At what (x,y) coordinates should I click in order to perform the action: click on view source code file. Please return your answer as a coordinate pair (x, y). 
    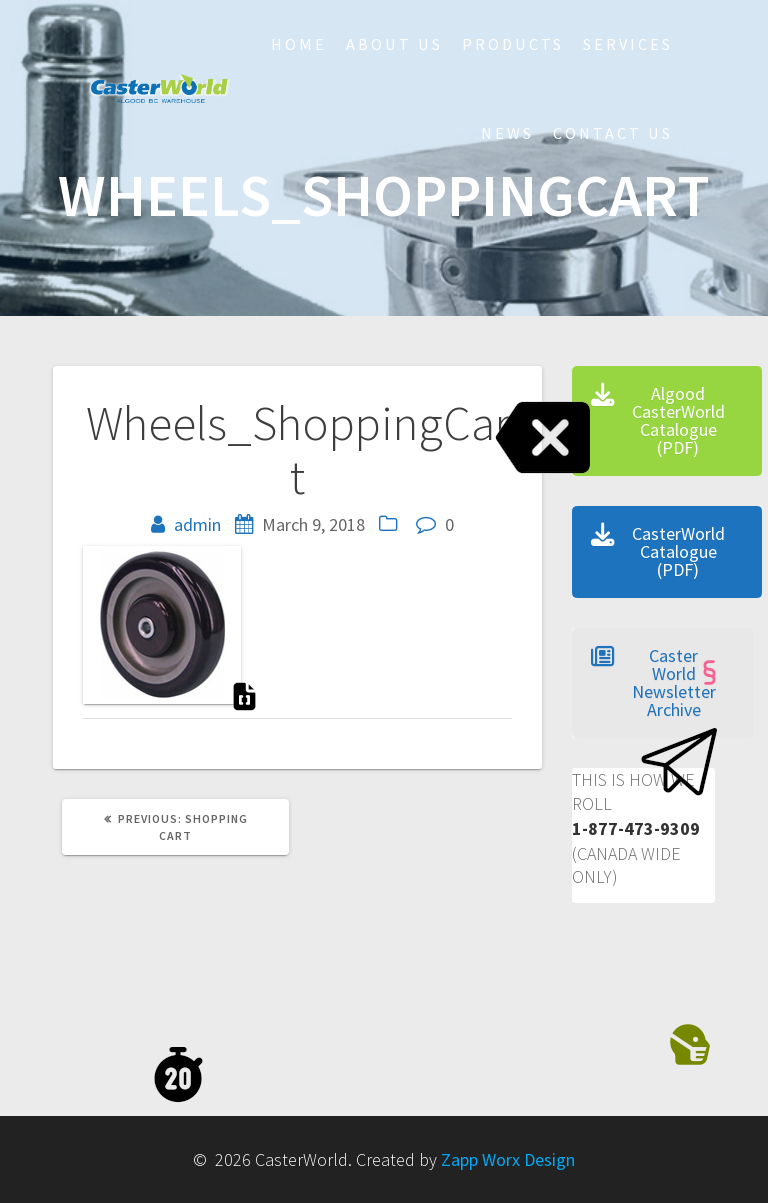
    Looking at the image, I should click on (244, 696).